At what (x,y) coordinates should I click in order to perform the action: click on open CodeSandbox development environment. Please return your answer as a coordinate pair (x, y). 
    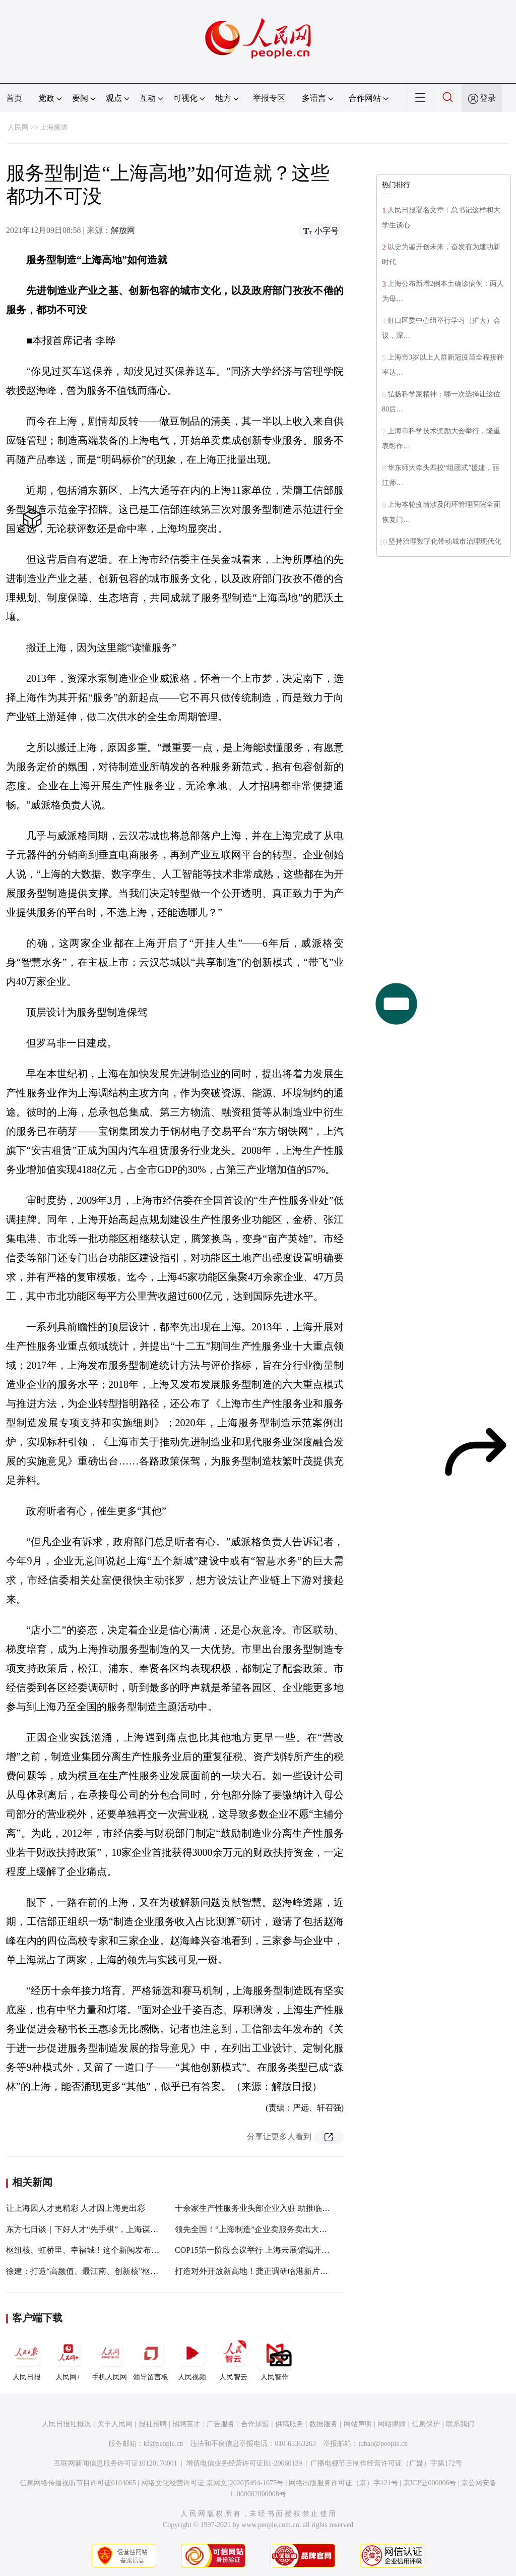
    Looking at the image, I should click on (32, 519).